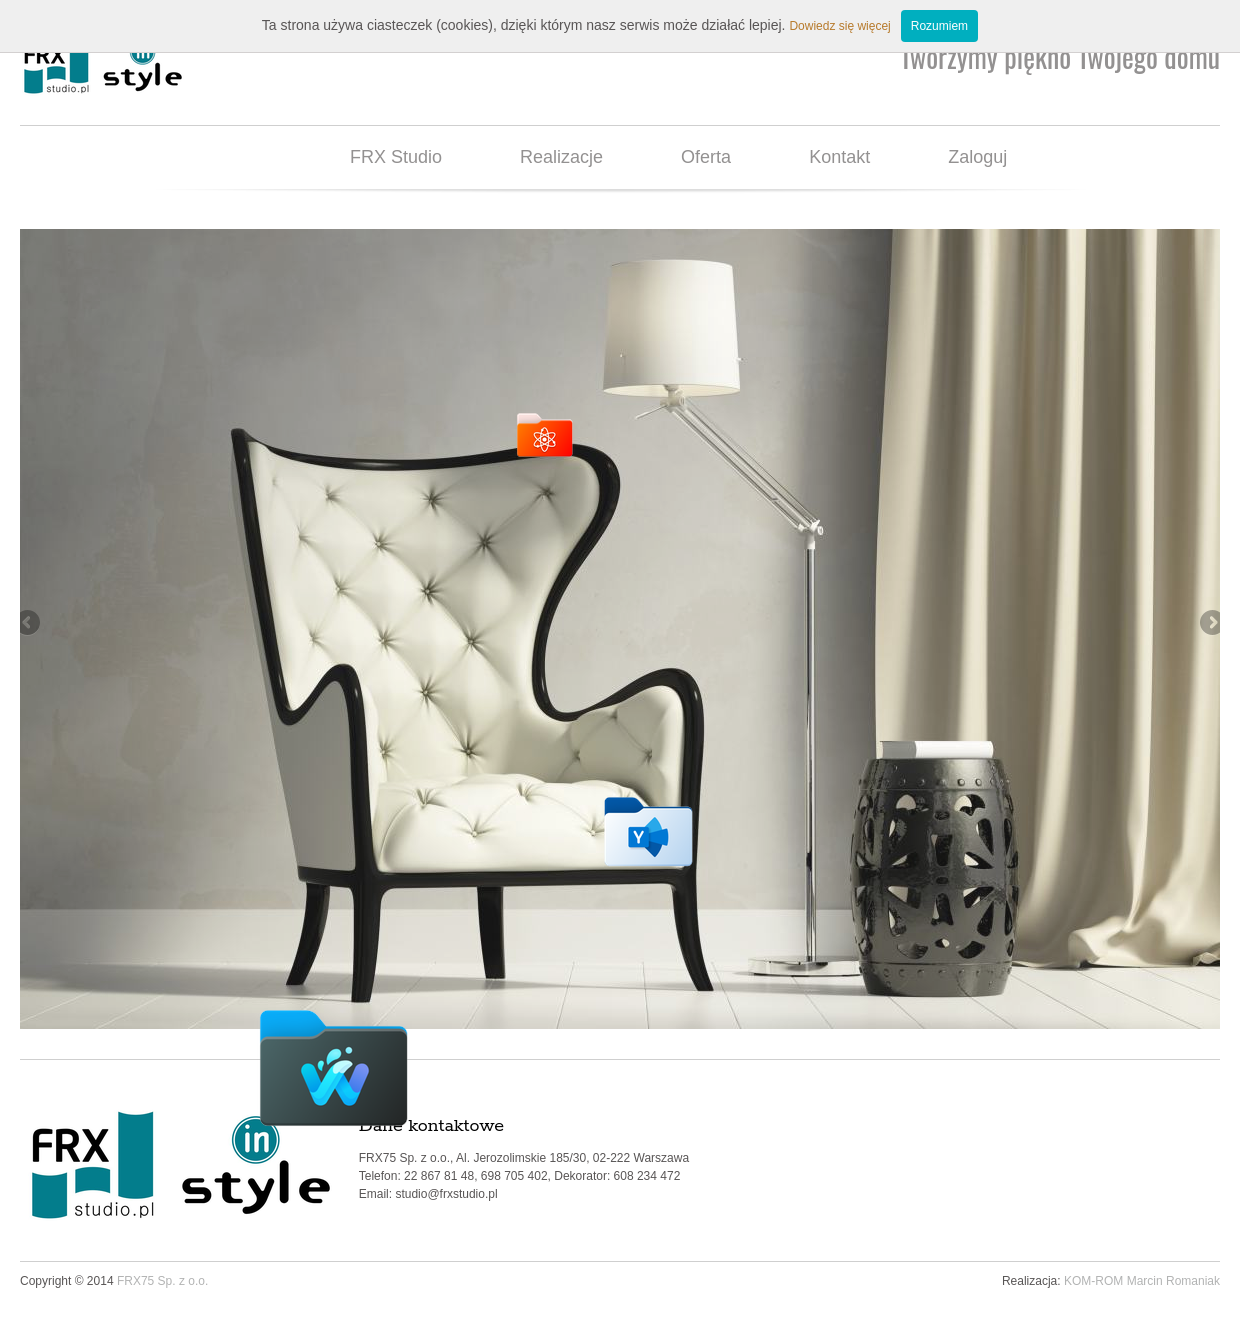 This screenshot has width=1240, height=1320. What do you see at coordinates (333, 1072) in the screenshot?
I see `open waterfox browser files folder` at bounding box center [333, 1072].